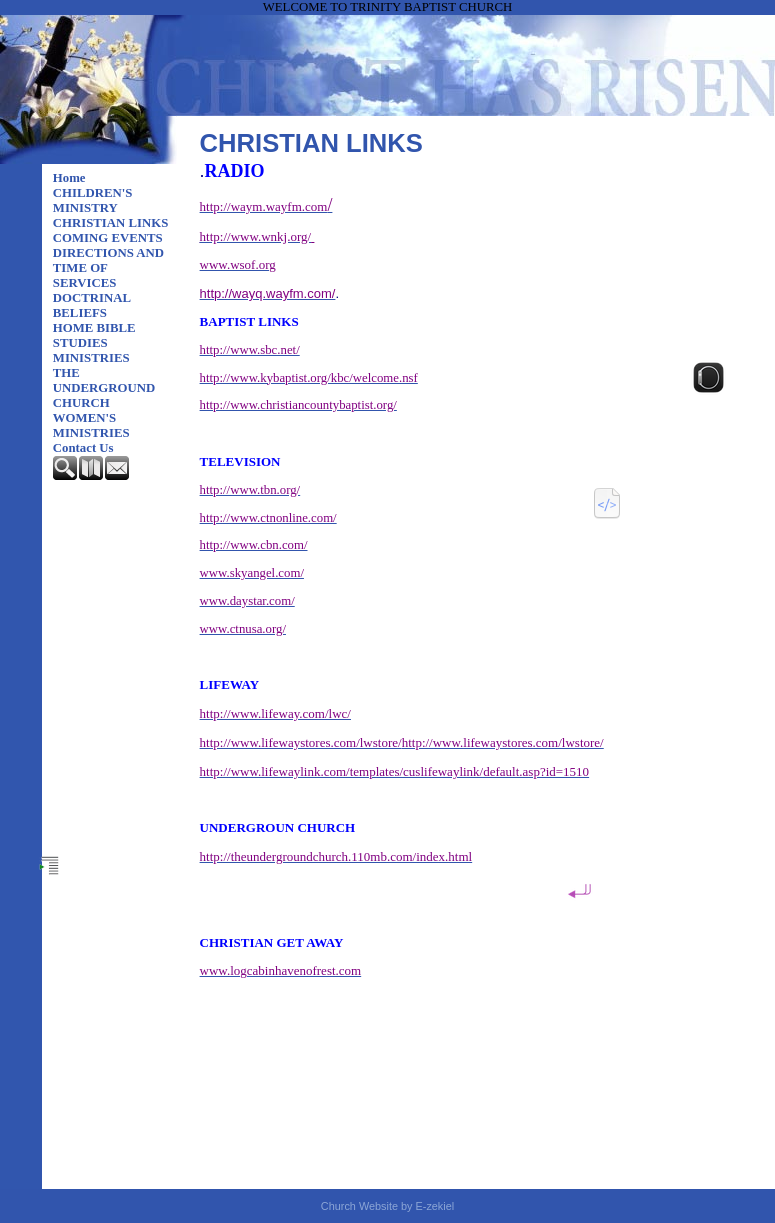 The height and width of the screenshot is (1223, 775). I want to click on open the watch app, so click(708, 377).